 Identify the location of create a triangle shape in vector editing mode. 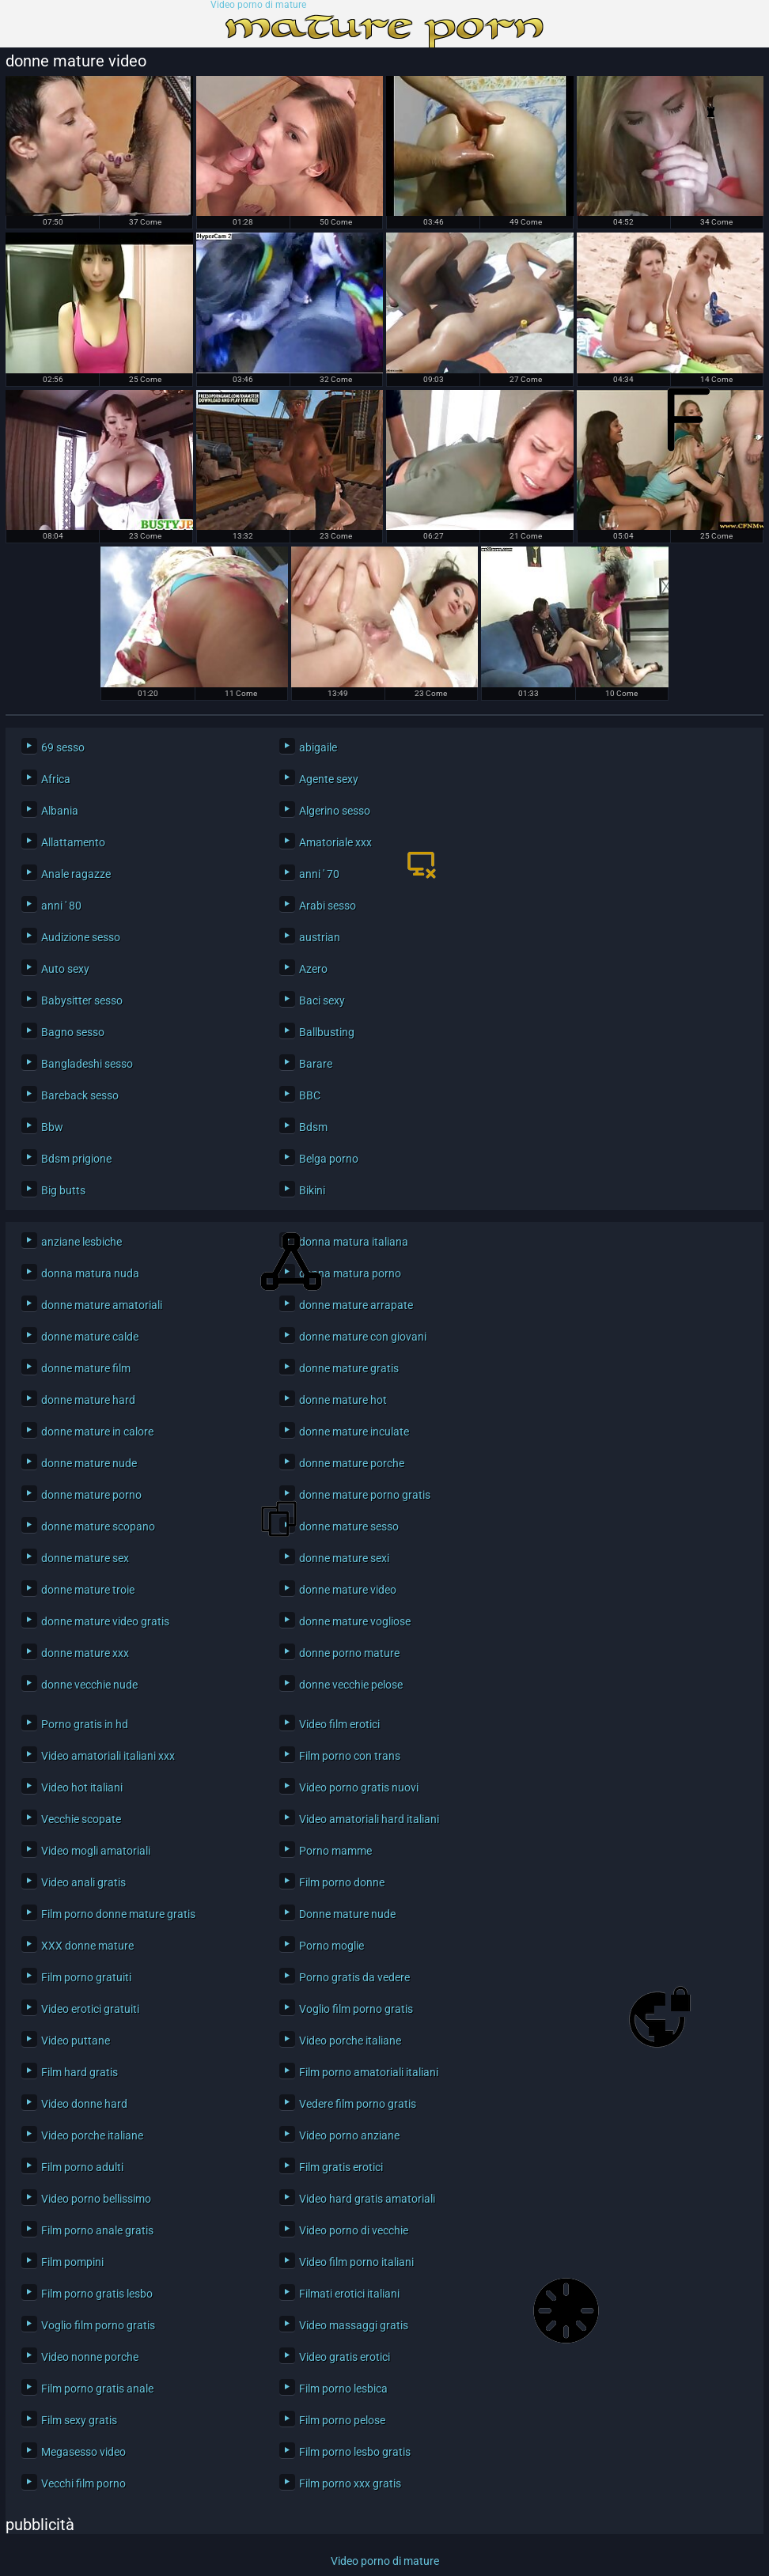
(291, 1260).